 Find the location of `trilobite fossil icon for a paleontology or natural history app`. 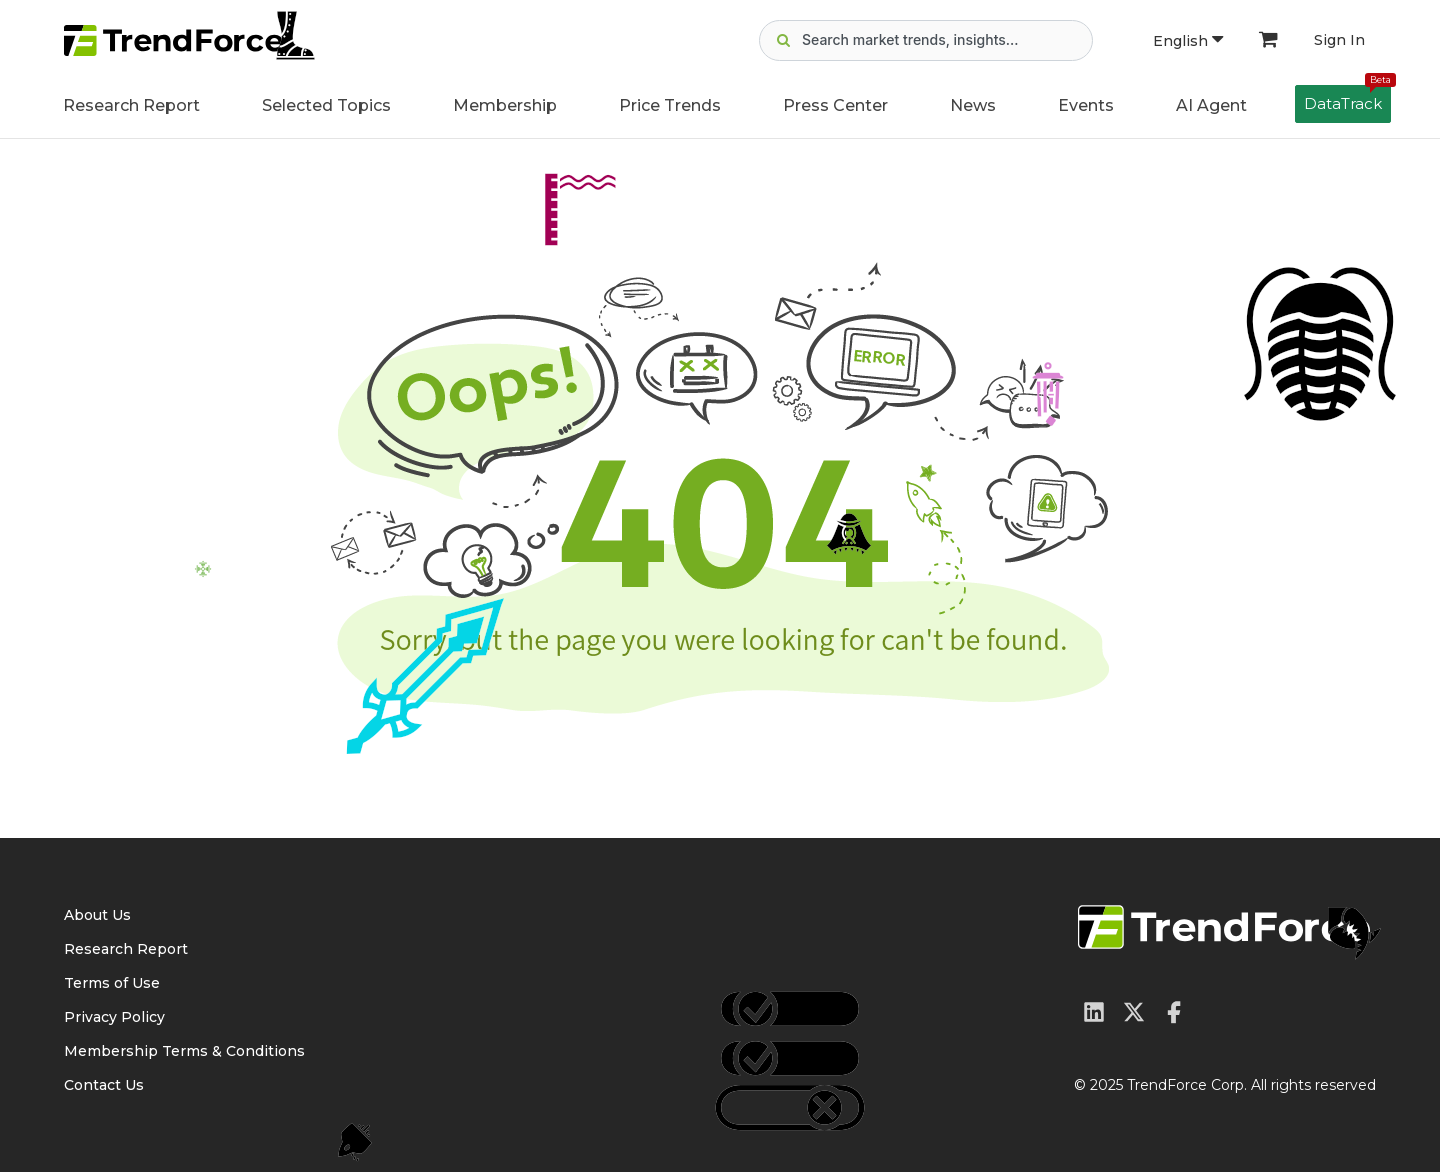

trilobite fossil icon for a paleontology or natural history app is located at coordinates (1320, 344).